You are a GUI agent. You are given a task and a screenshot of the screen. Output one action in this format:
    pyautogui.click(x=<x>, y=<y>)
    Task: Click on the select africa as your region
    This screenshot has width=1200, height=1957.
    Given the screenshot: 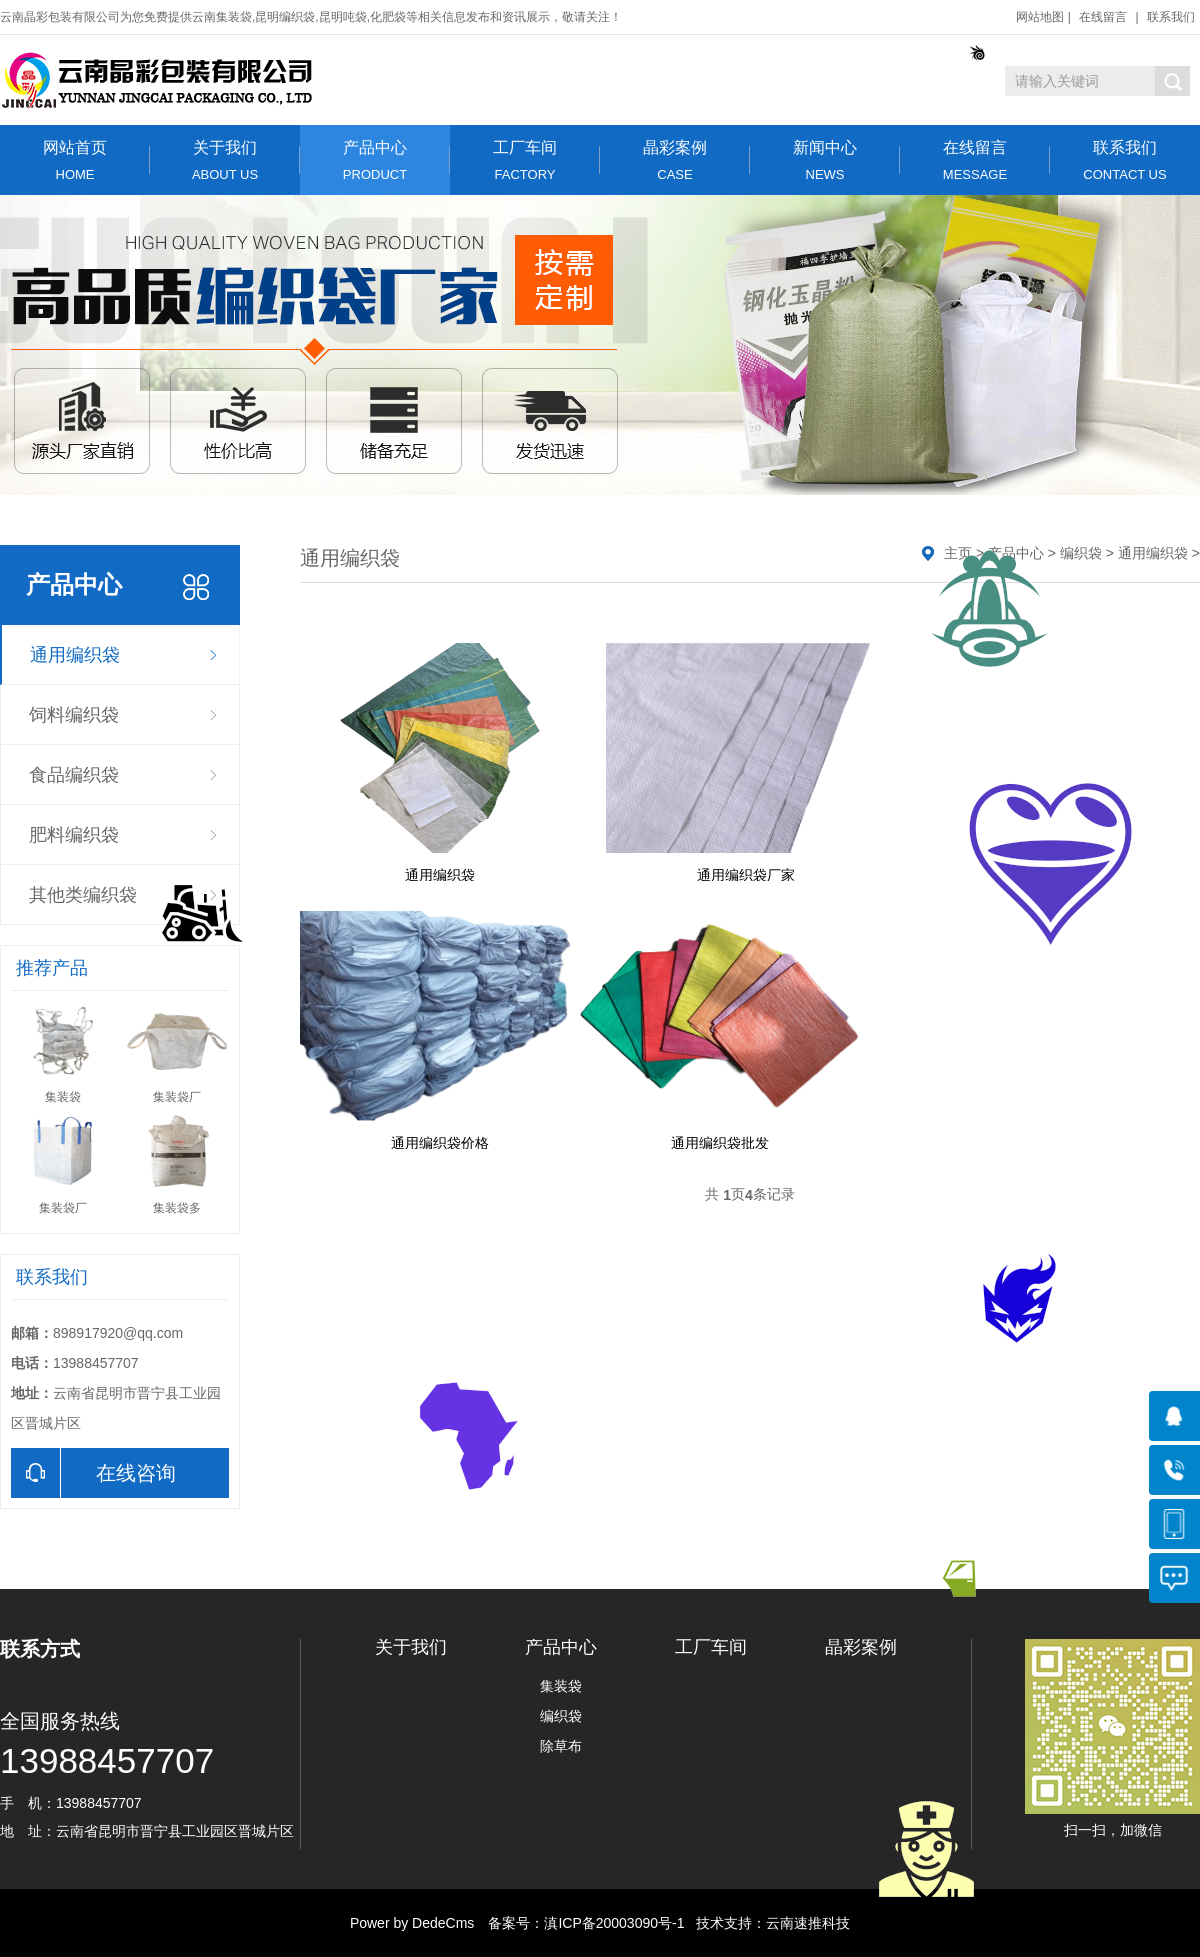 What is the action you would take?
    pyautogui.click(x=469, y=1436)
    